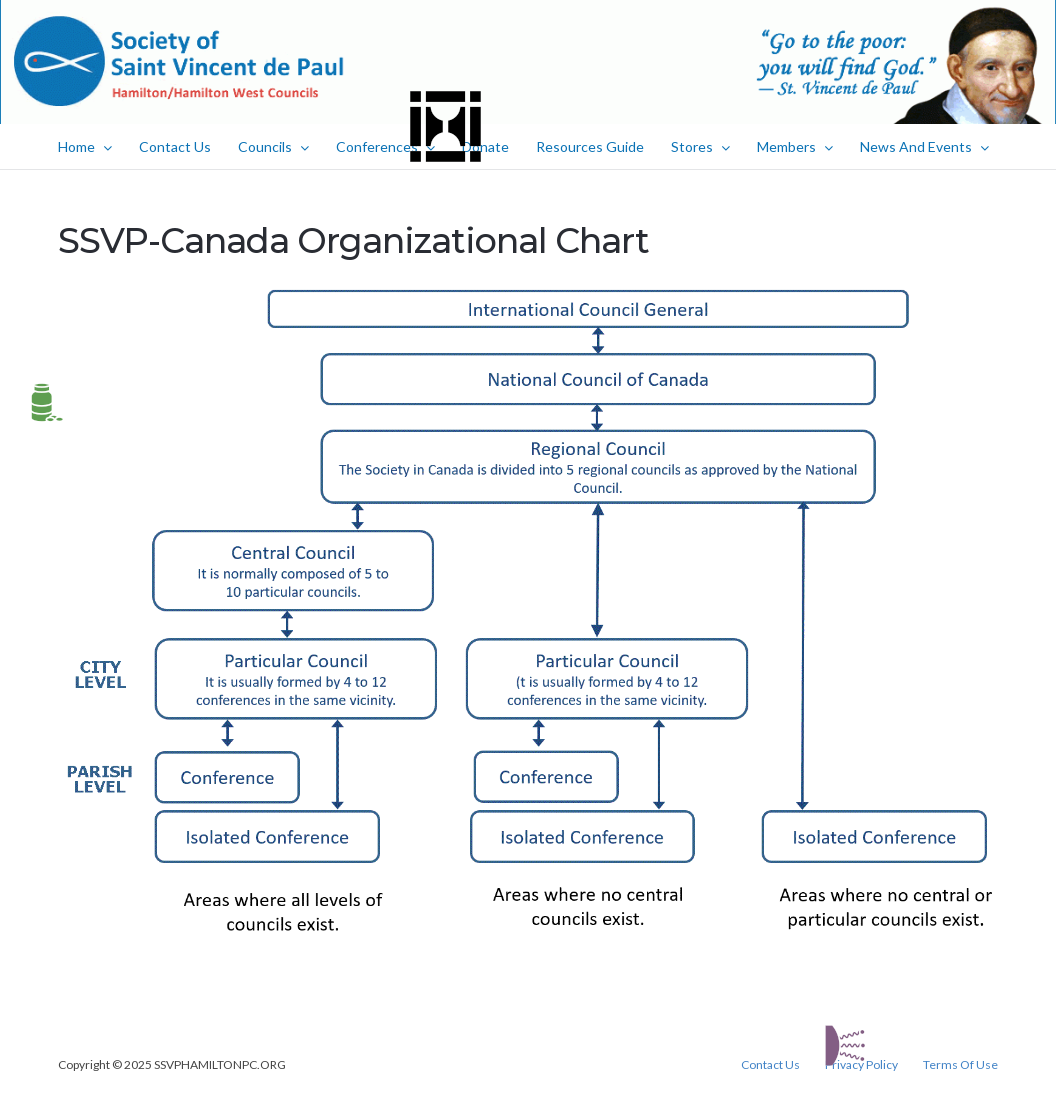  I want to click on loading or processing in progress, so click(445, 126).